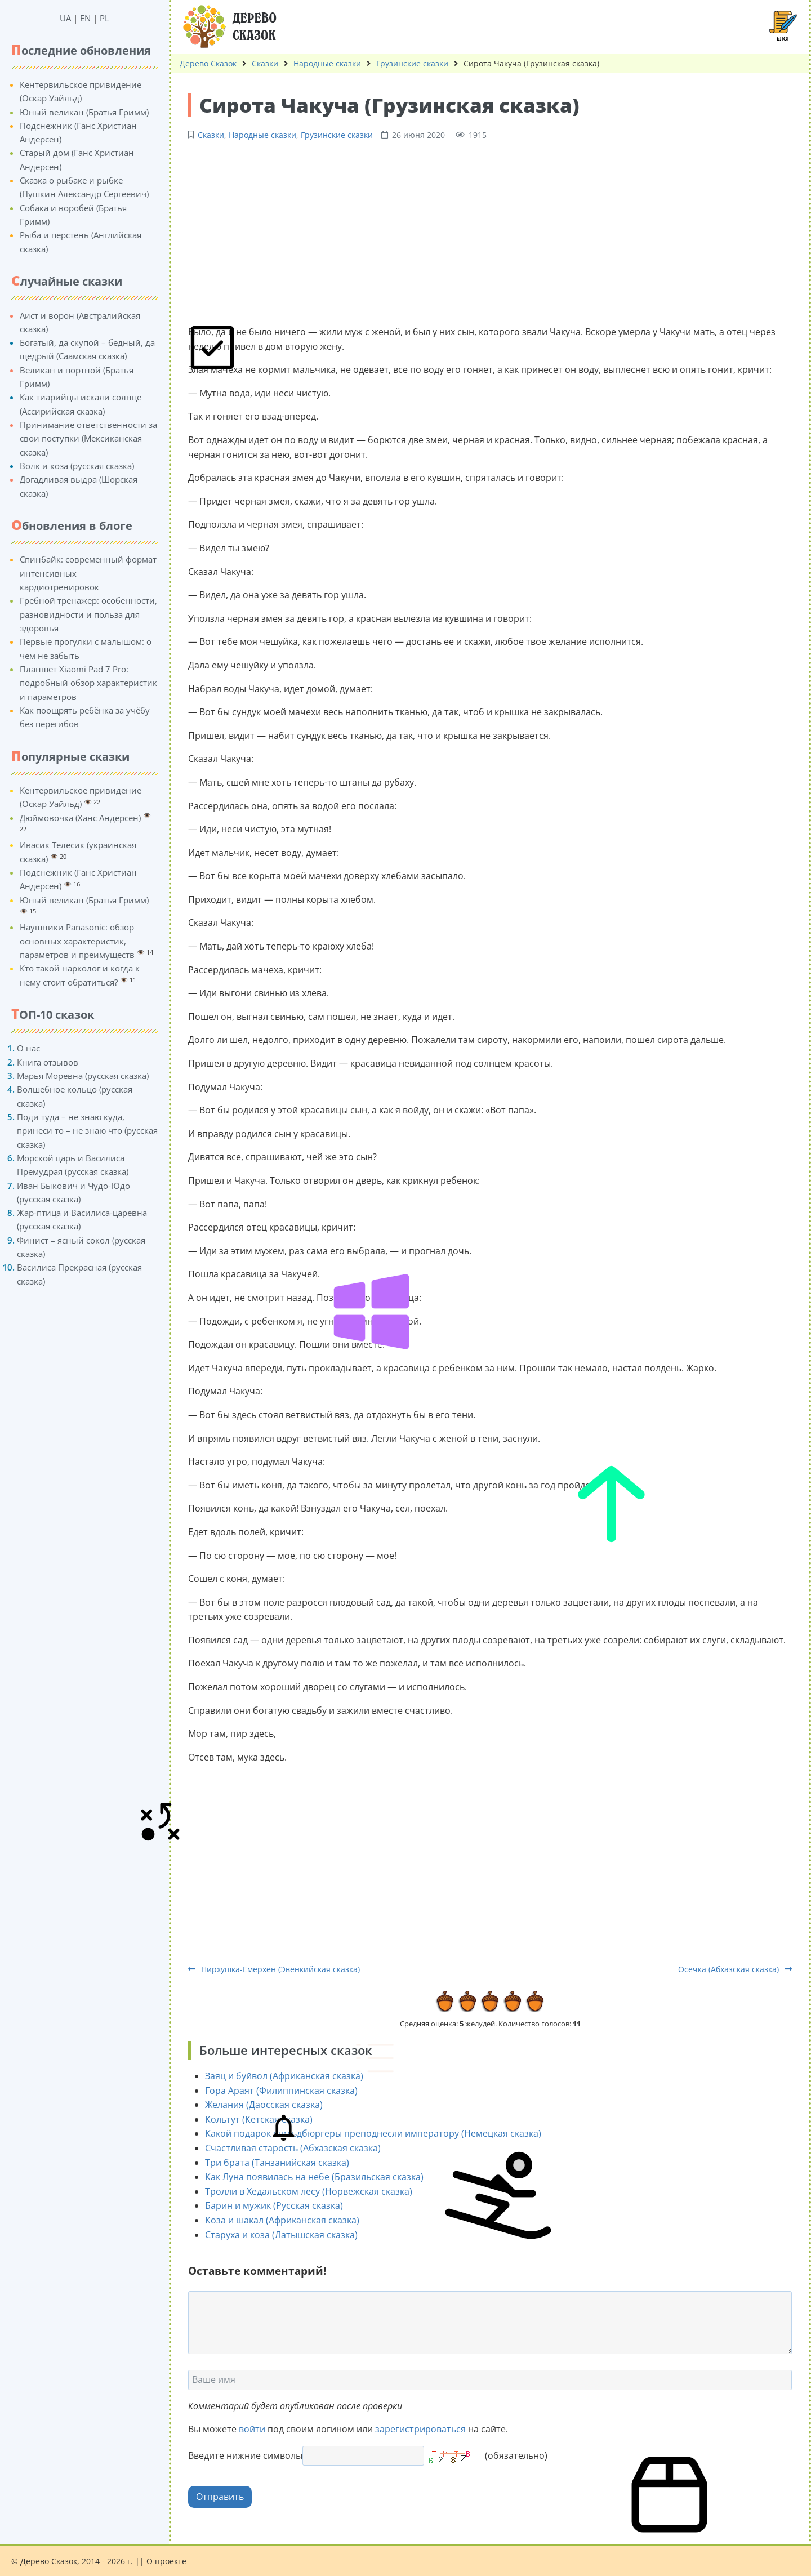 This screenshot has height=2576, width=811. I want to click on view list items, so click(375, 2058).